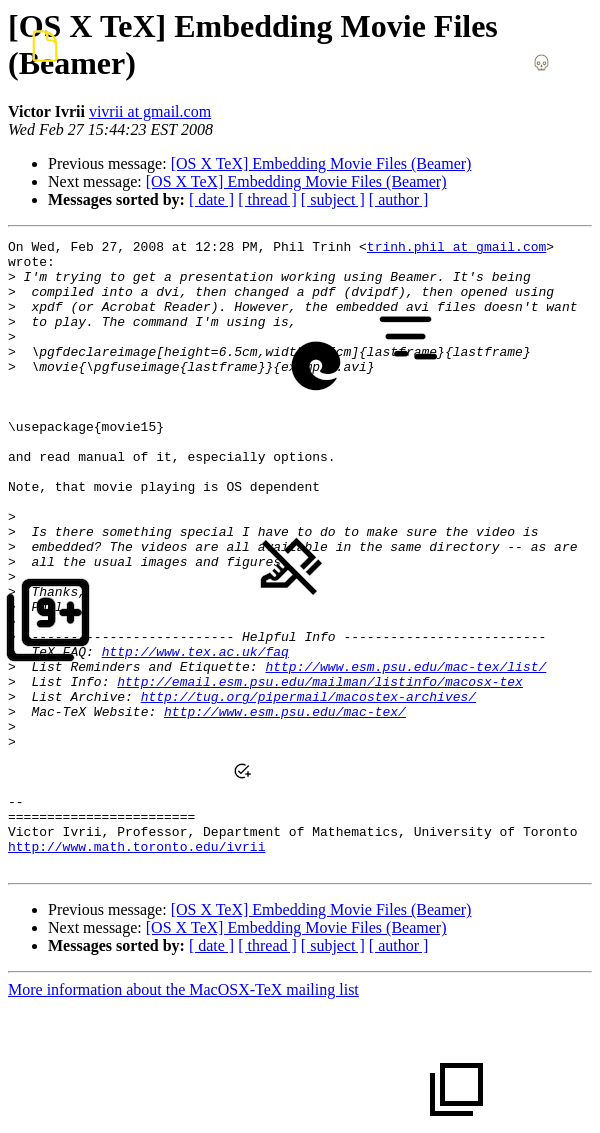  What do you see at coordinates (541, 62) in the screenshot?
I see `indicates dangerous or harmful content` at bounding box center [541, 62].